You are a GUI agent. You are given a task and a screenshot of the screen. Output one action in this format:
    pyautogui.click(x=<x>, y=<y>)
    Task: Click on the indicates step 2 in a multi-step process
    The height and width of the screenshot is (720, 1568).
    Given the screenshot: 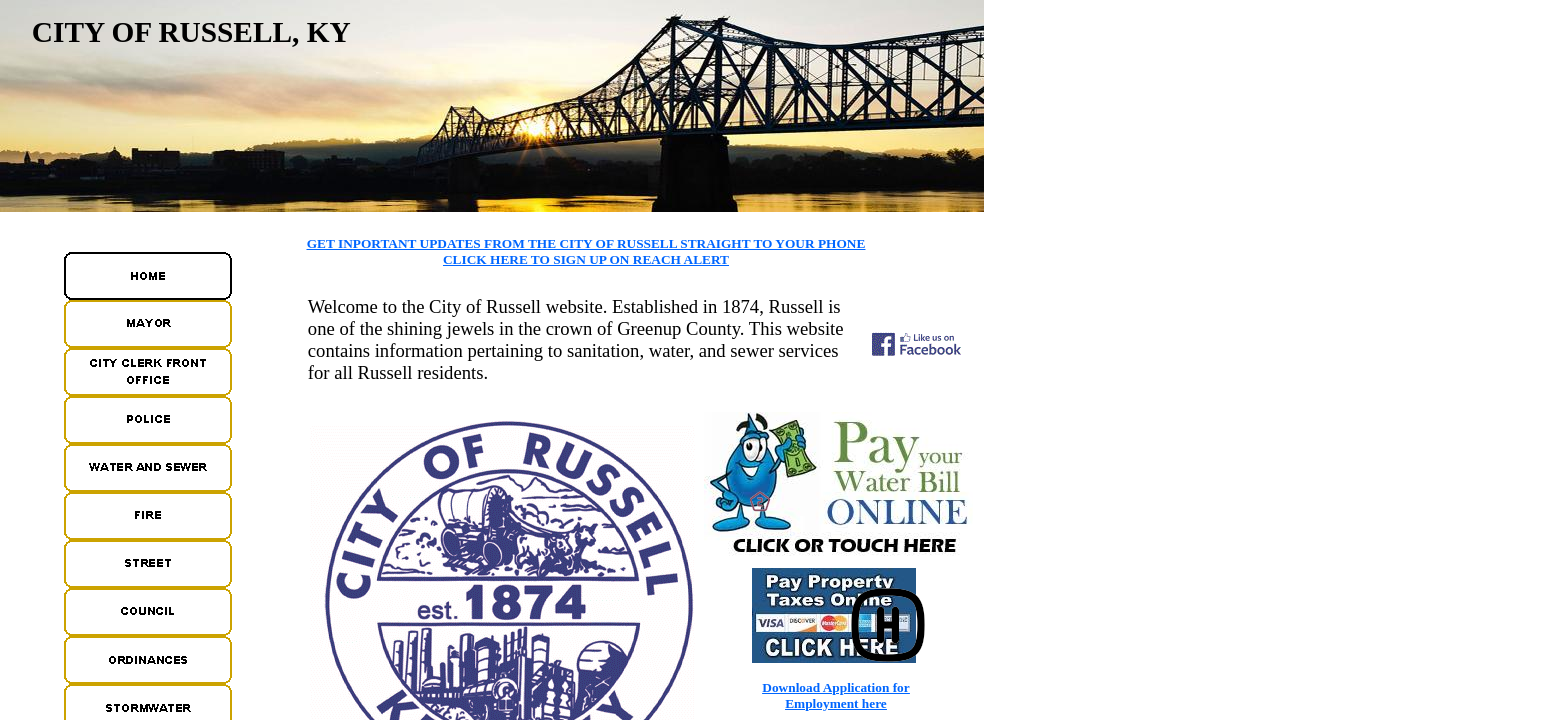 What is the action you would take?
    pyautogui.click(x=760, y=502)
    